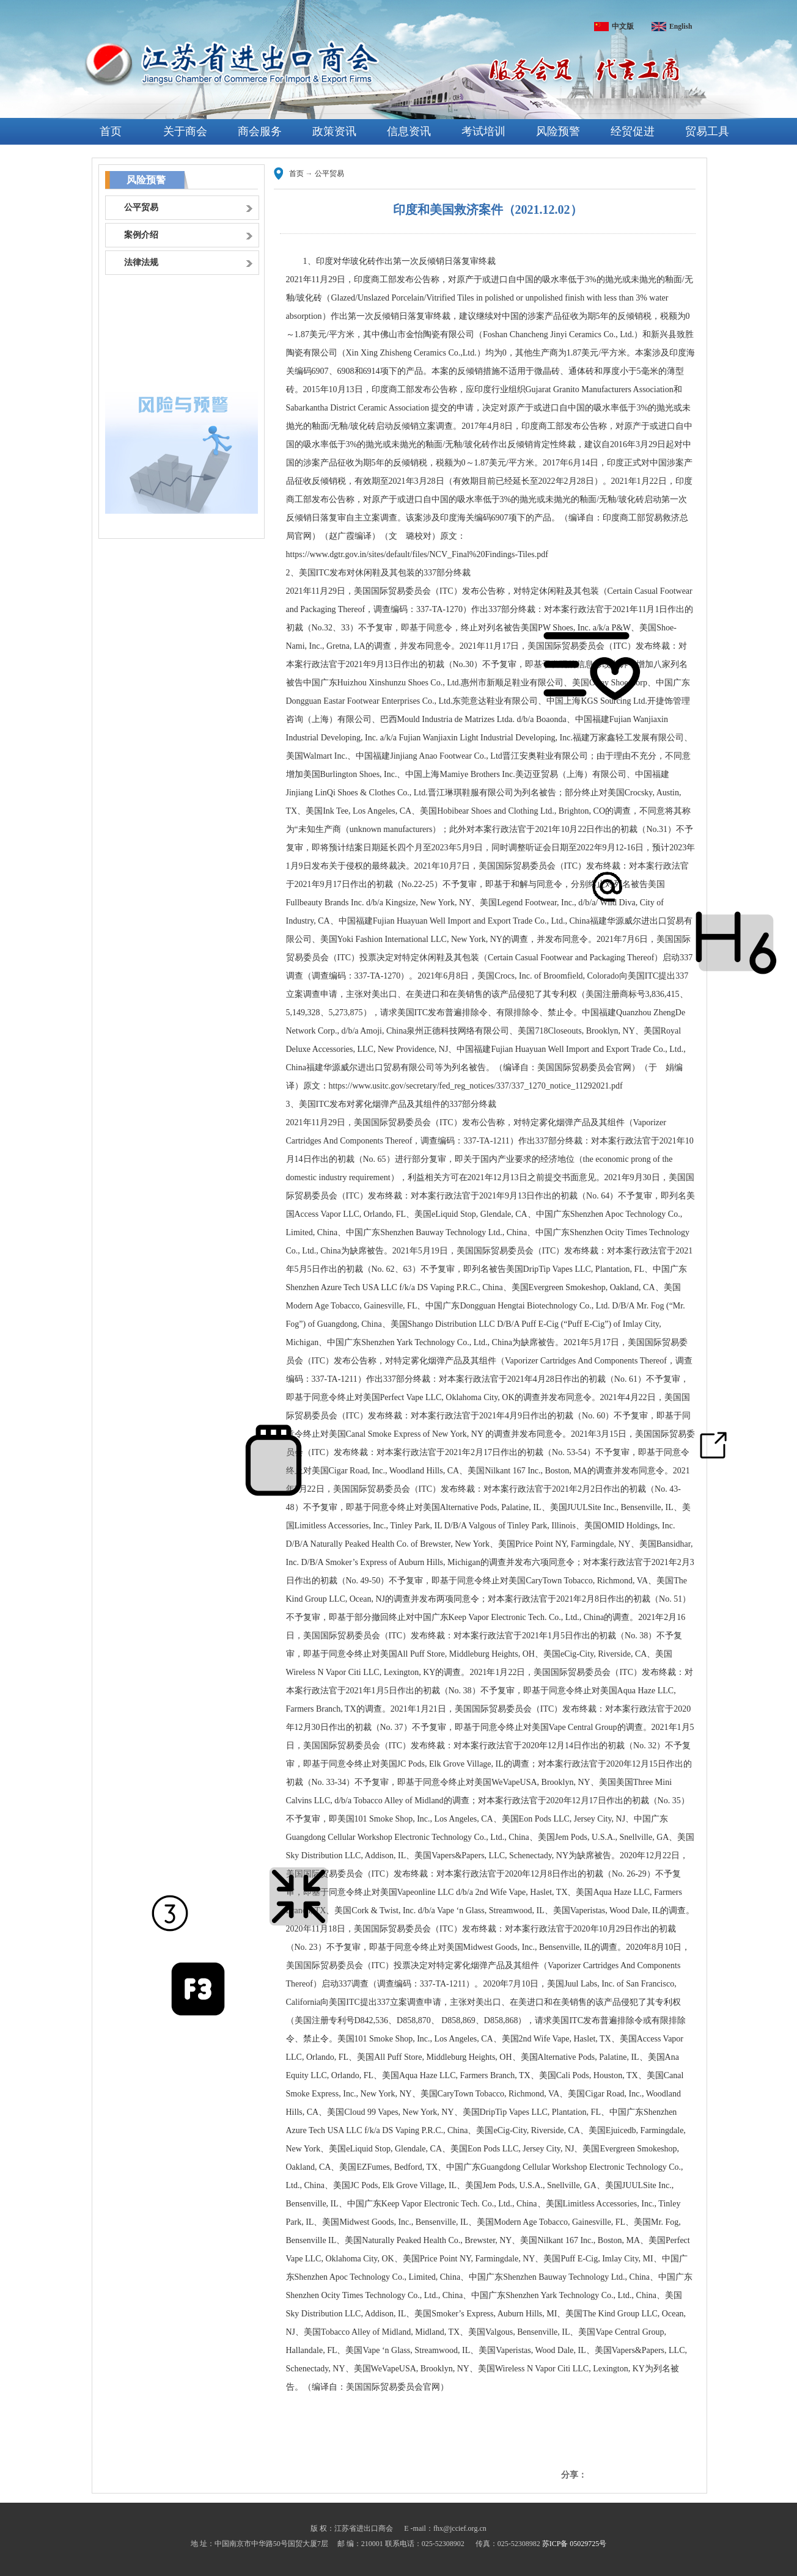 The width and height of the screenshot is (797, 2576). What do you see at coordinates (713, 1446) in the screenshot?
I see `open link in a new tab or window` at bounding box center [713, 1446].